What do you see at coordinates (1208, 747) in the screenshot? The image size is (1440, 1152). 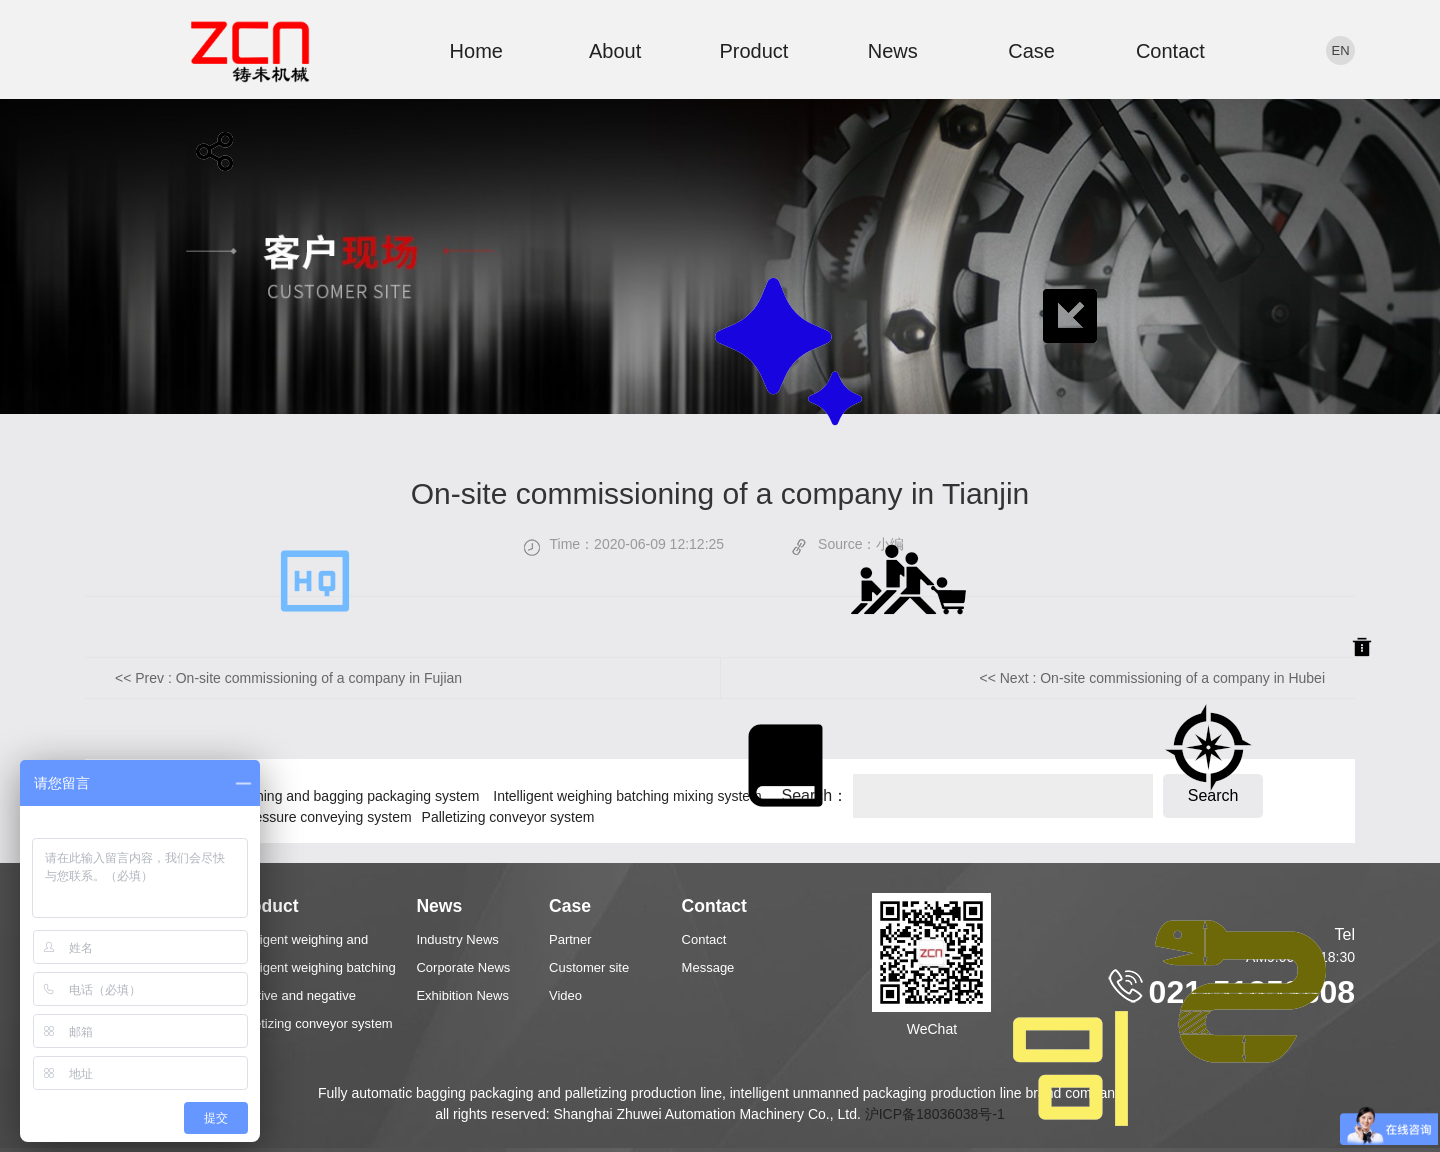 I see `open OSGeo geospatial tools or resources` at bounding box center [1208, 747].